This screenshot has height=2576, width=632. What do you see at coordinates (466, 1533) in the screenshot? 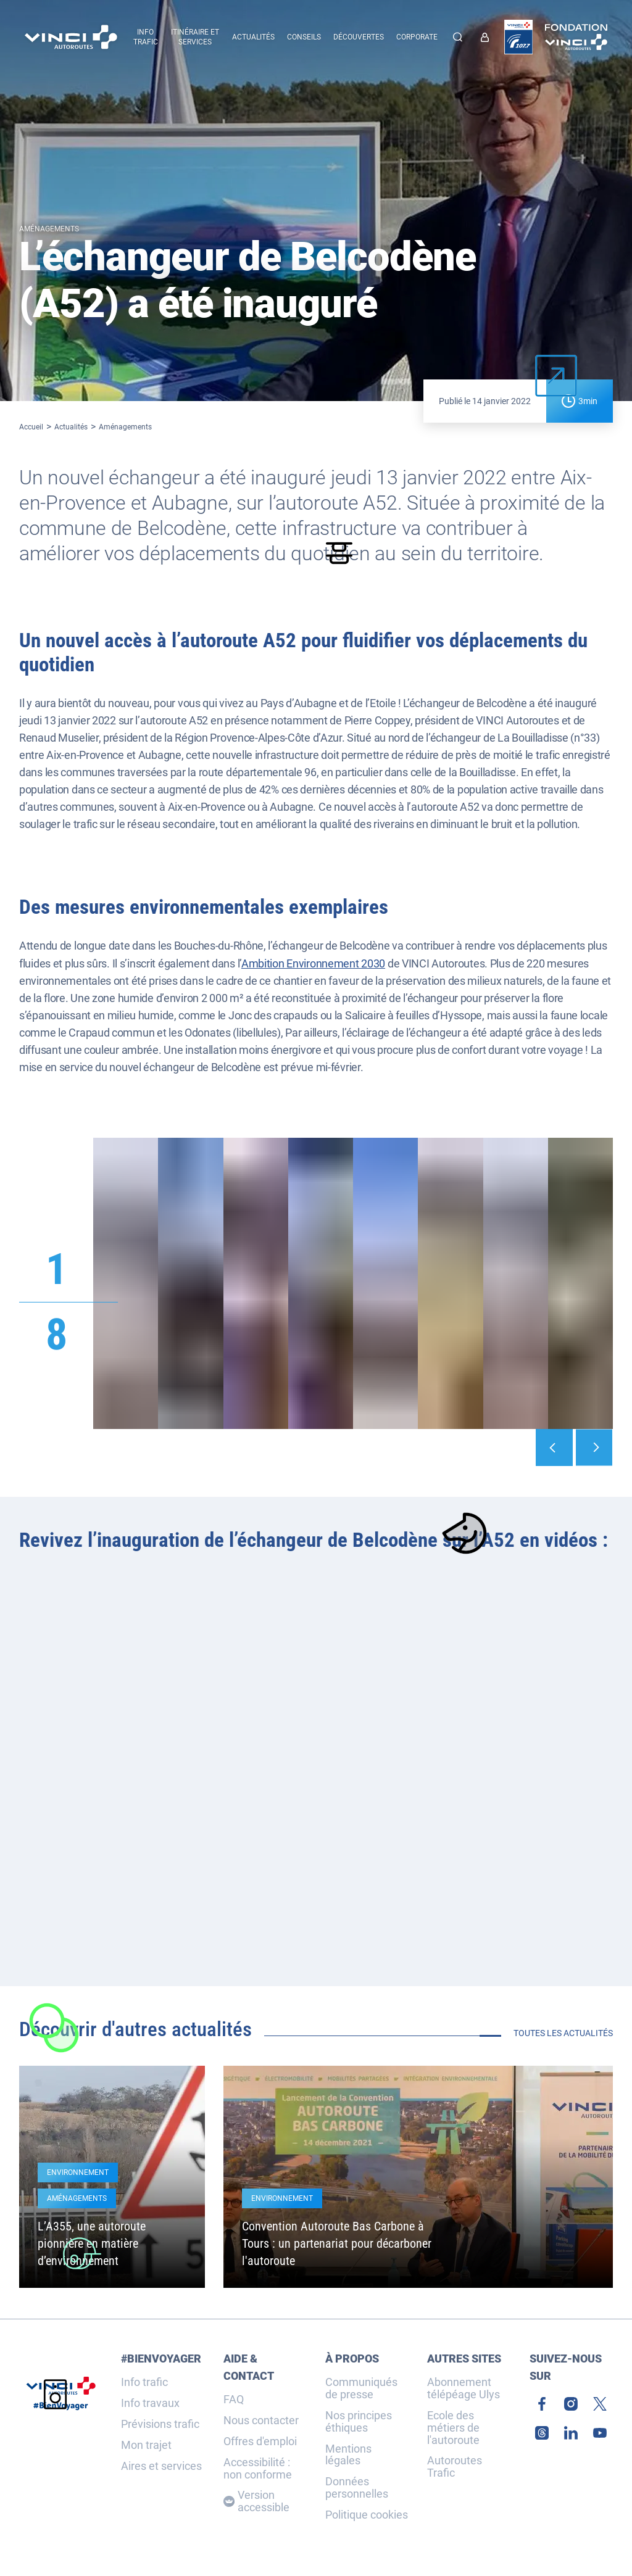
I see `access equestrian or horse-related features` at bounding box center [466, 1533].